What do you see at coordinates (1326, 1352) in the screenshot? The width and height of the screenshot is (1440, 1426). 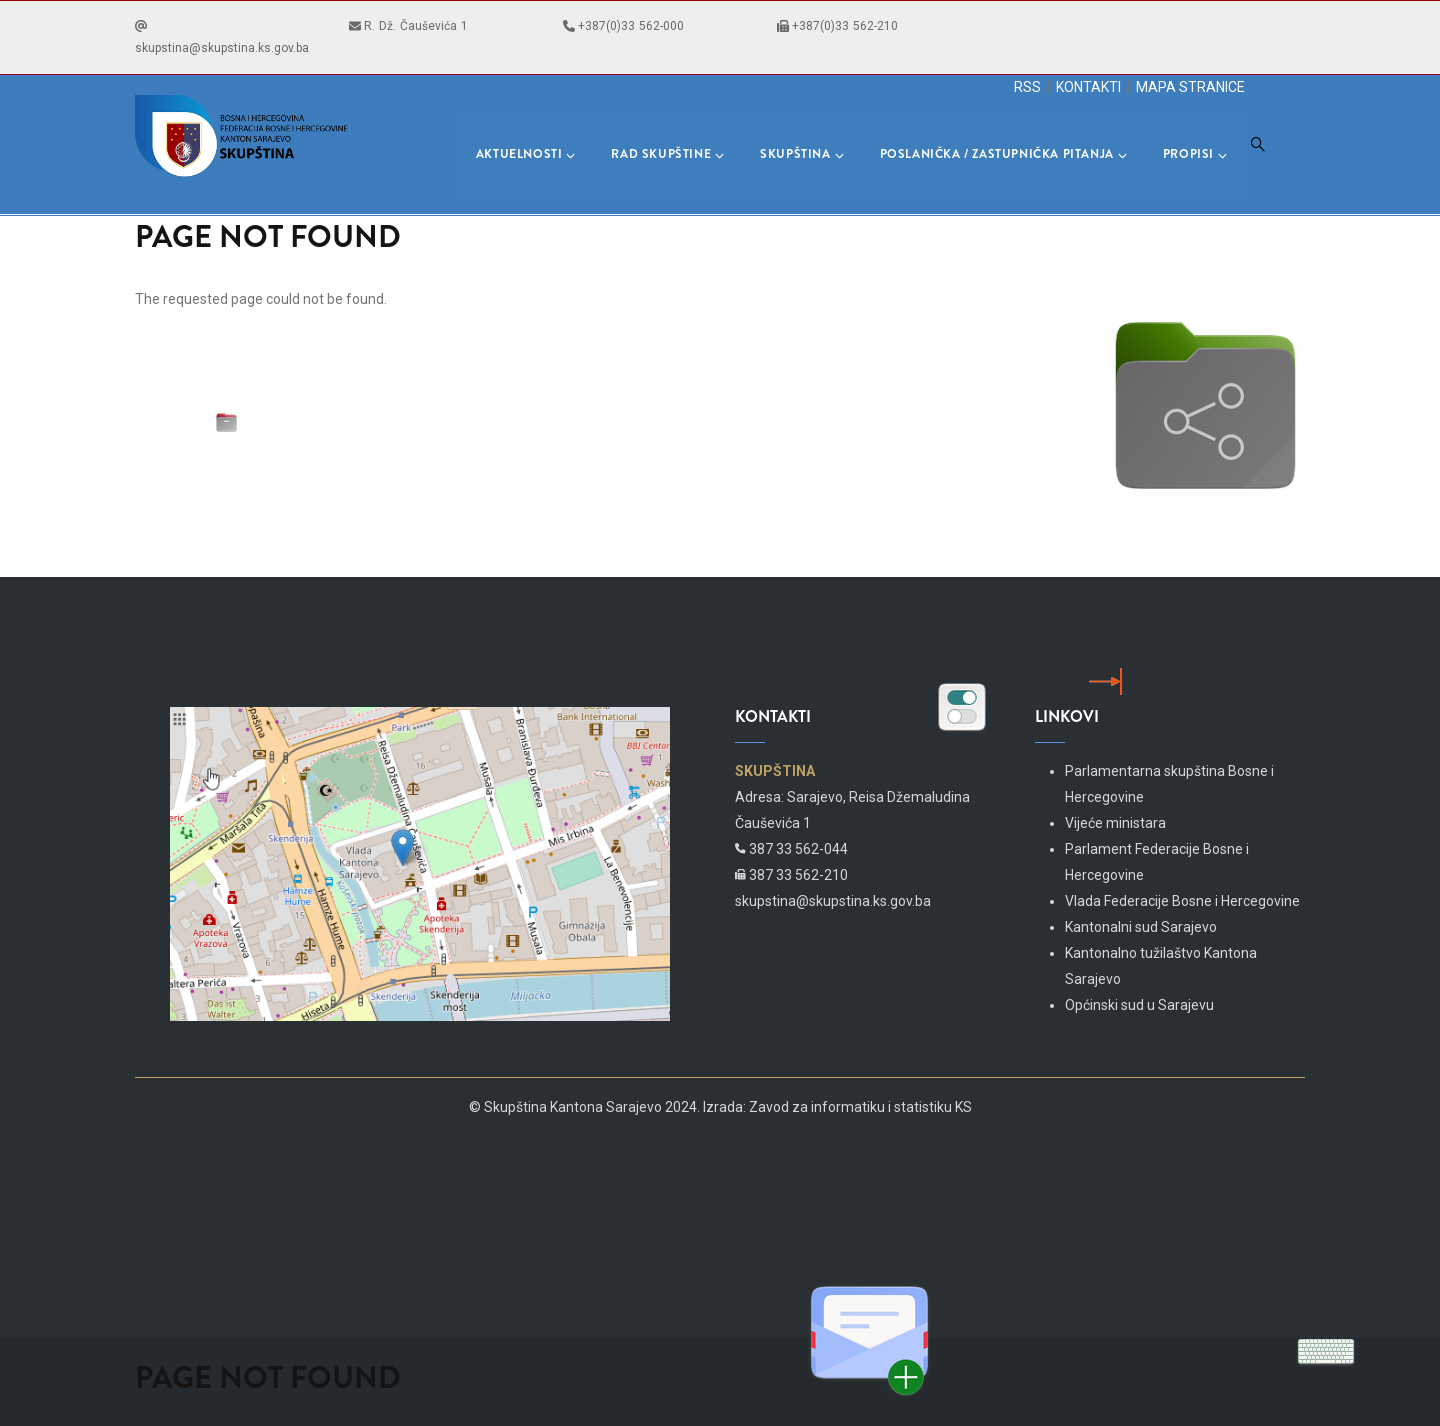 I see `keyboard connected and ready` at bounding box center [1326, 1352].